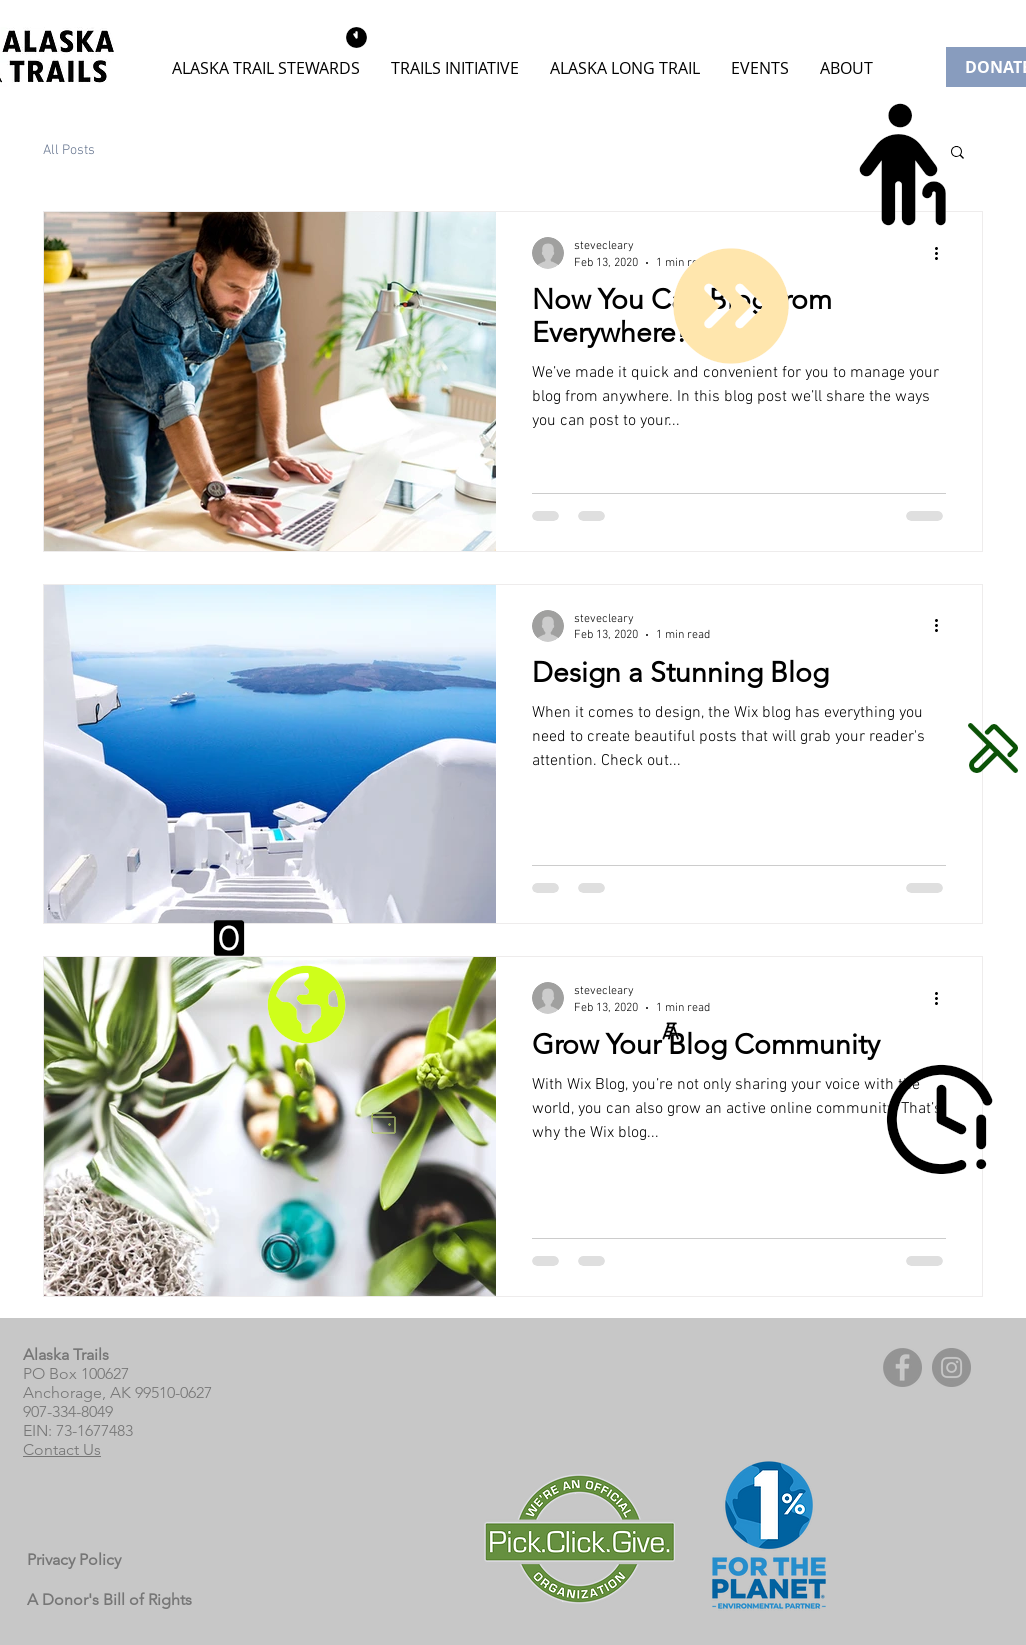 The image size is (1026, 1645). Describe the element at coordinates (898, 164) in the screenshot. I see `indicates accessibility features or services` at that location.